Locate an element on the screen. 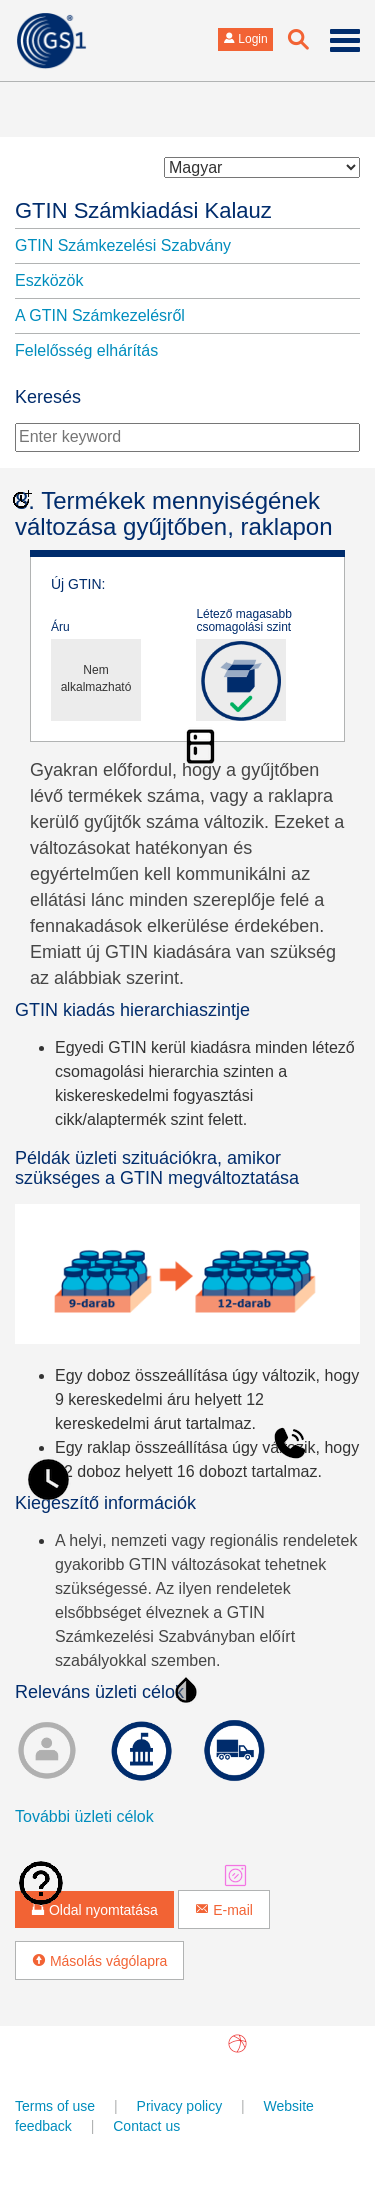 The width and height of the screenshot is (375, 2206). view watch later playlist is located at coordinates (48, 1479).